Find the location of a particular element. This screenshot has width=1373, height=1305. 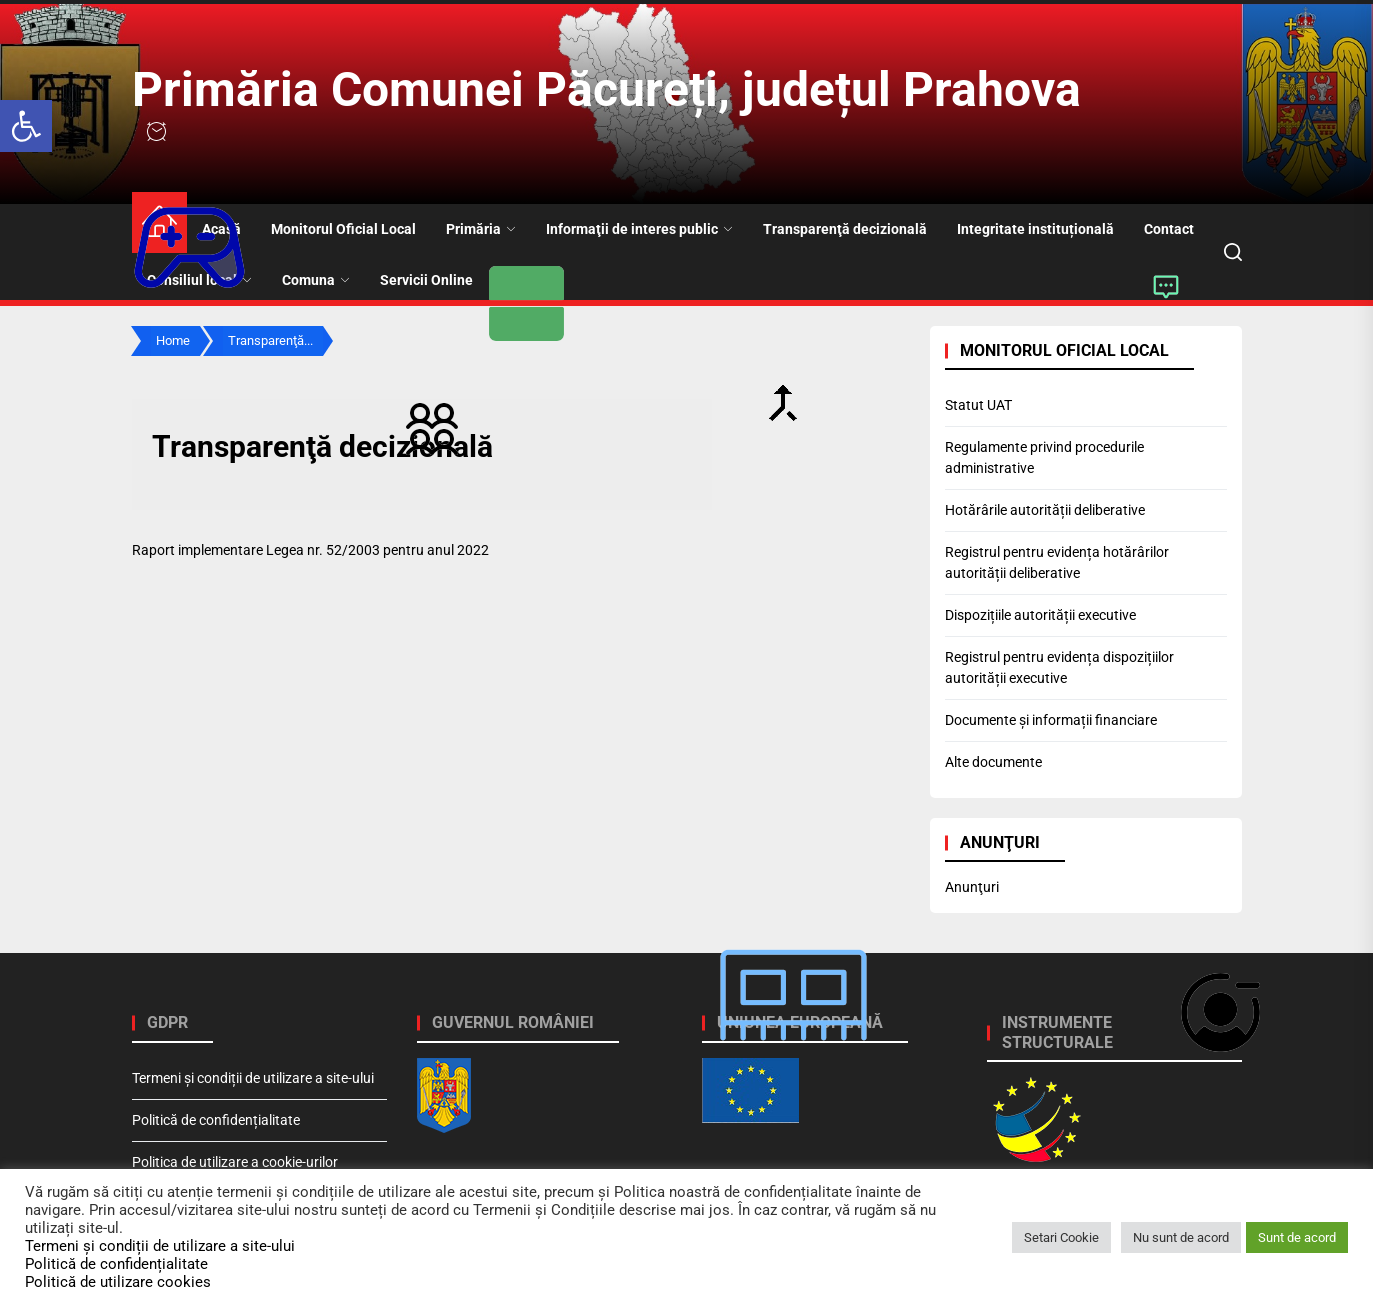

open chat or messaging is located at coordinates (1166, 286).